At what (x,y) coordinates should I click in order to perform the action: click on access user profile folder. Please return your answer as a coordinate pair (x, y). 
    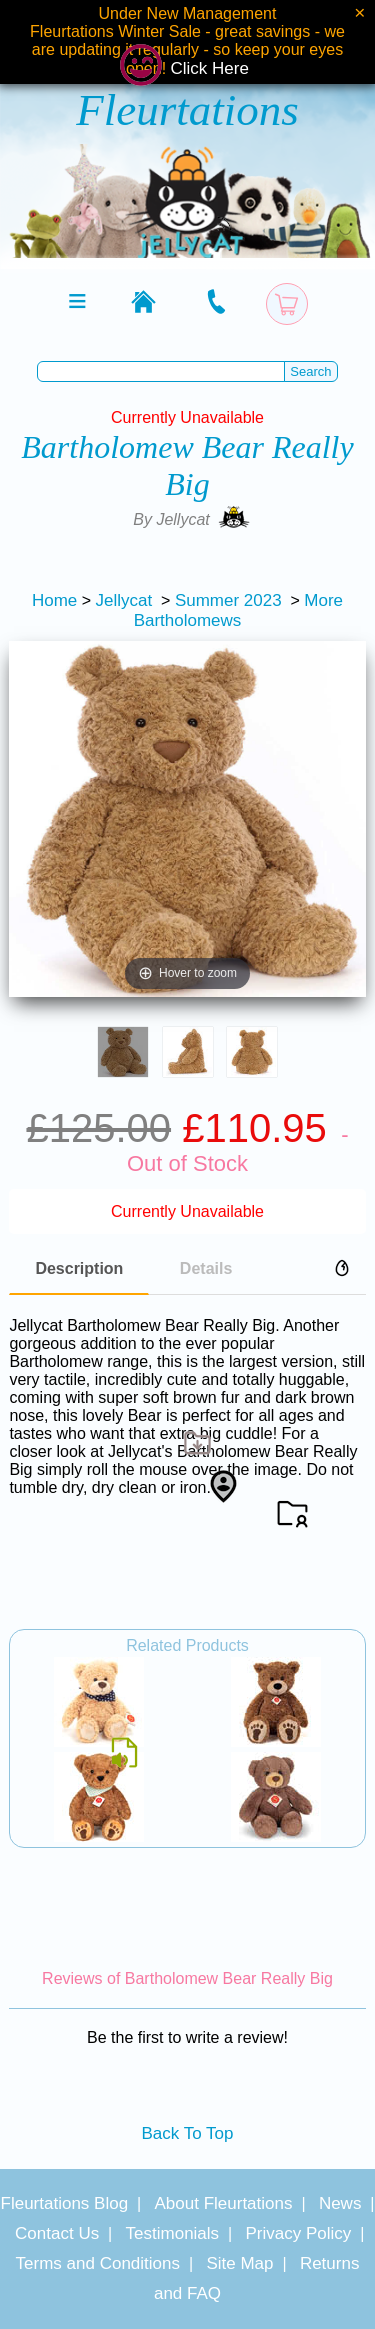
    Looking at the image, I should click on (292, 1512).